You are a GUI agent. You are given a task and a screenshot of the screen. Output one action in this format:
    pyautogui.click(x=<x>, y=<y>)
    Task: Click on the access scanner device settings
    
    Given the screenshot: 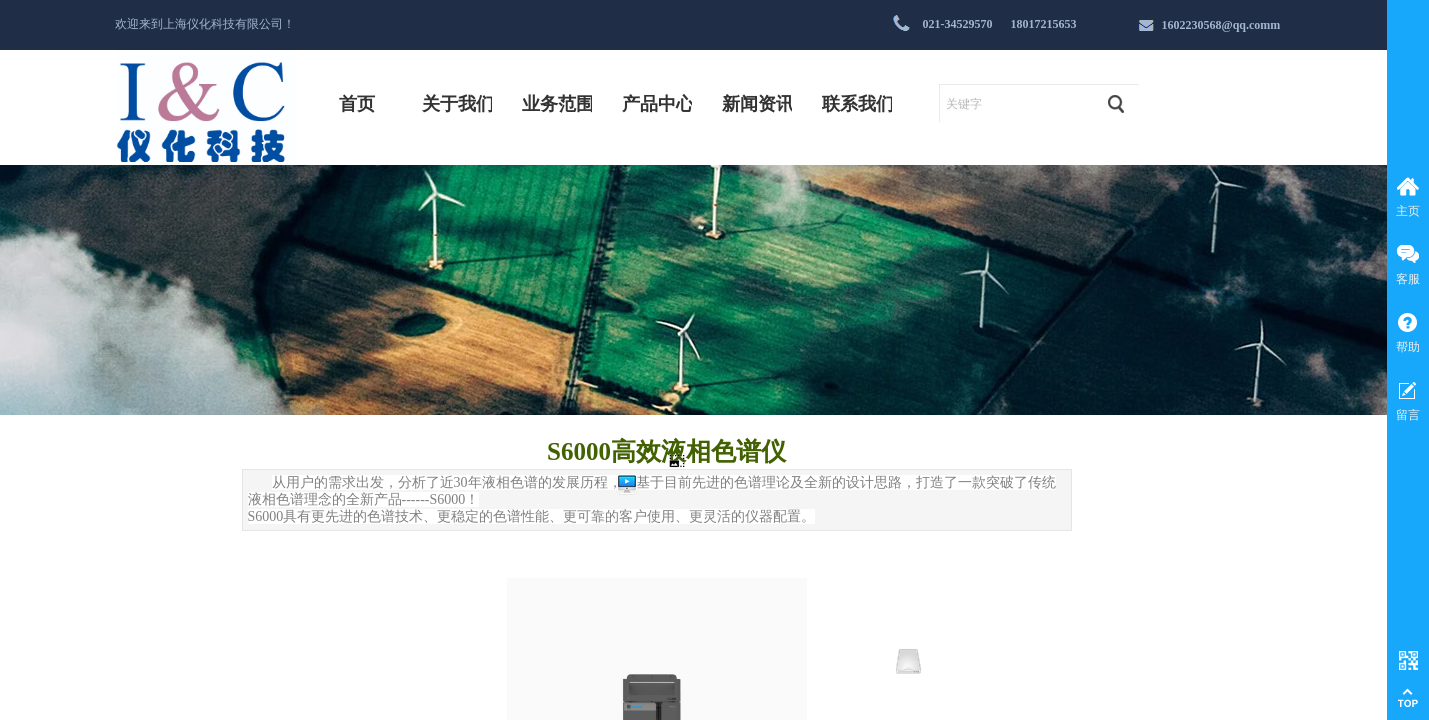 What is the action you would take?
    pyautogui.click(x=908, y=661)
    